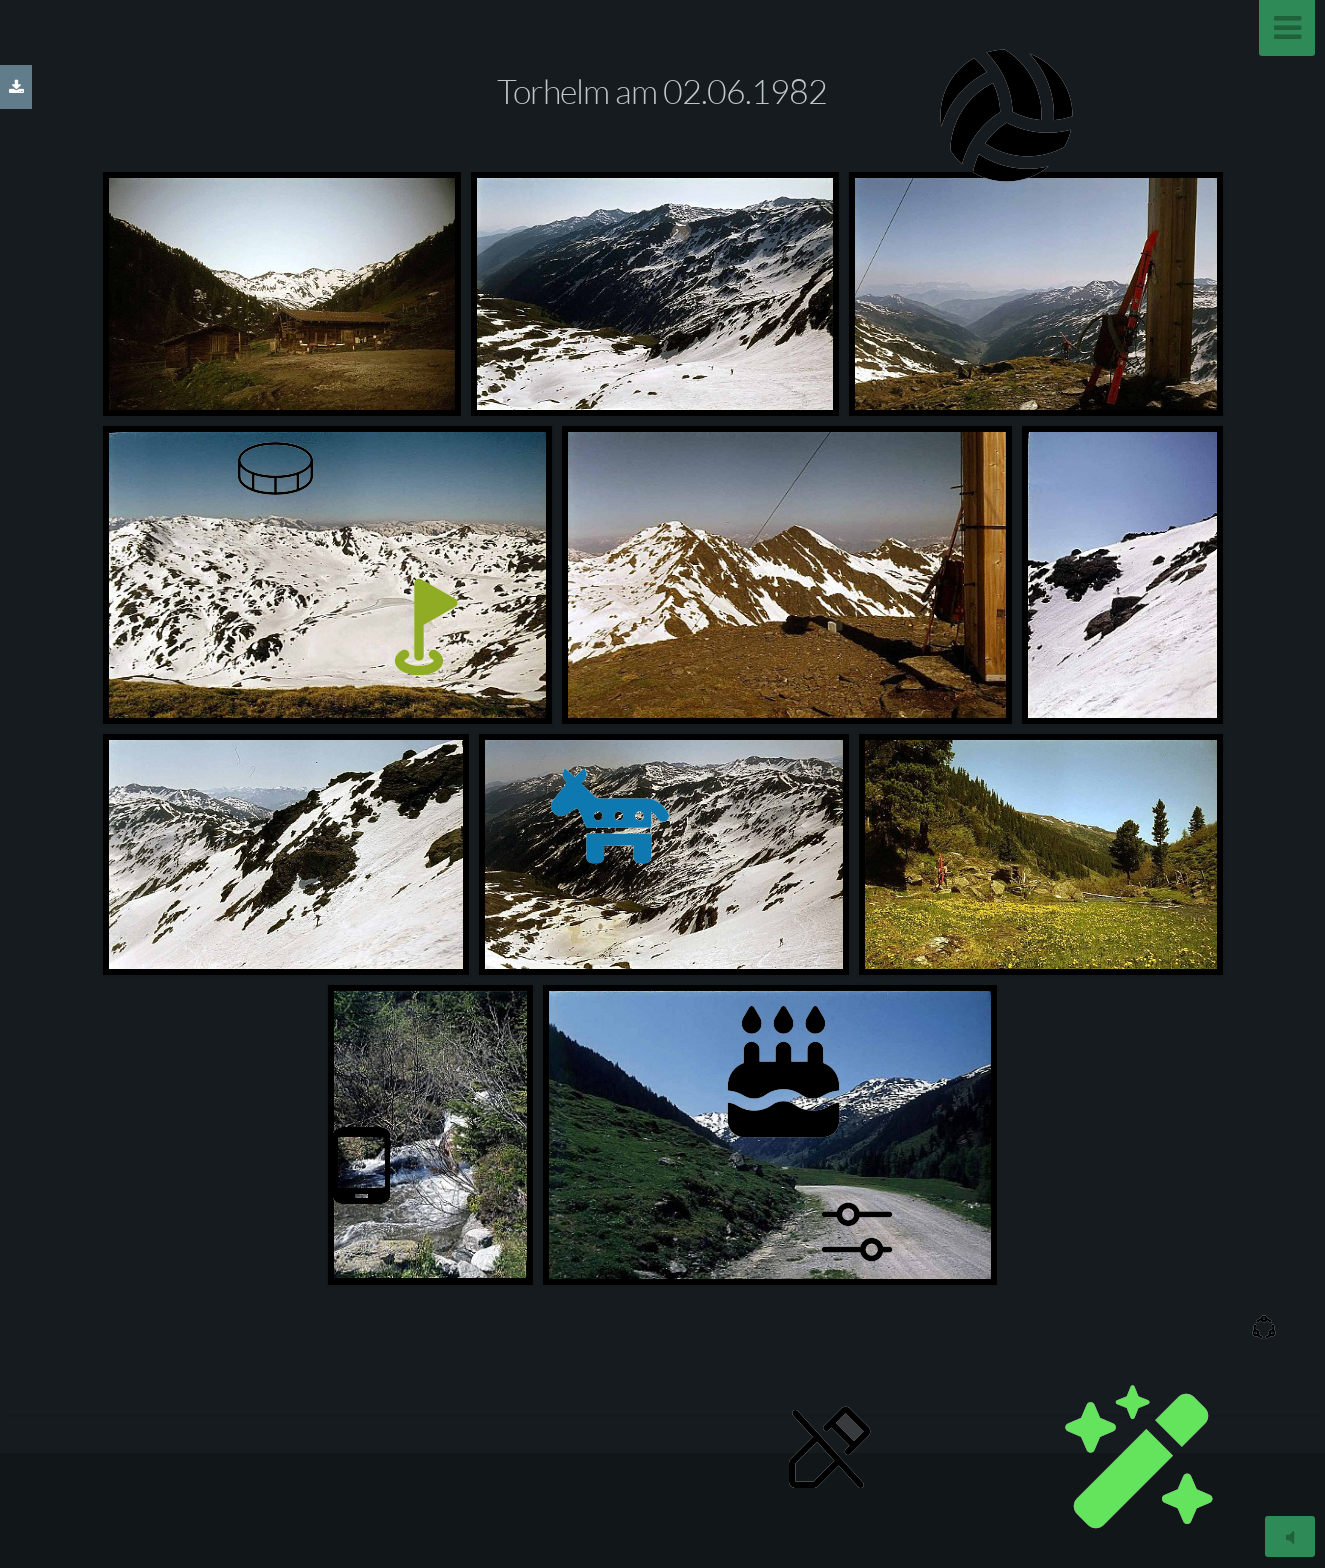 The image size is (1325, 1568). I want to click on editing is disabled, so click(828, 1449).